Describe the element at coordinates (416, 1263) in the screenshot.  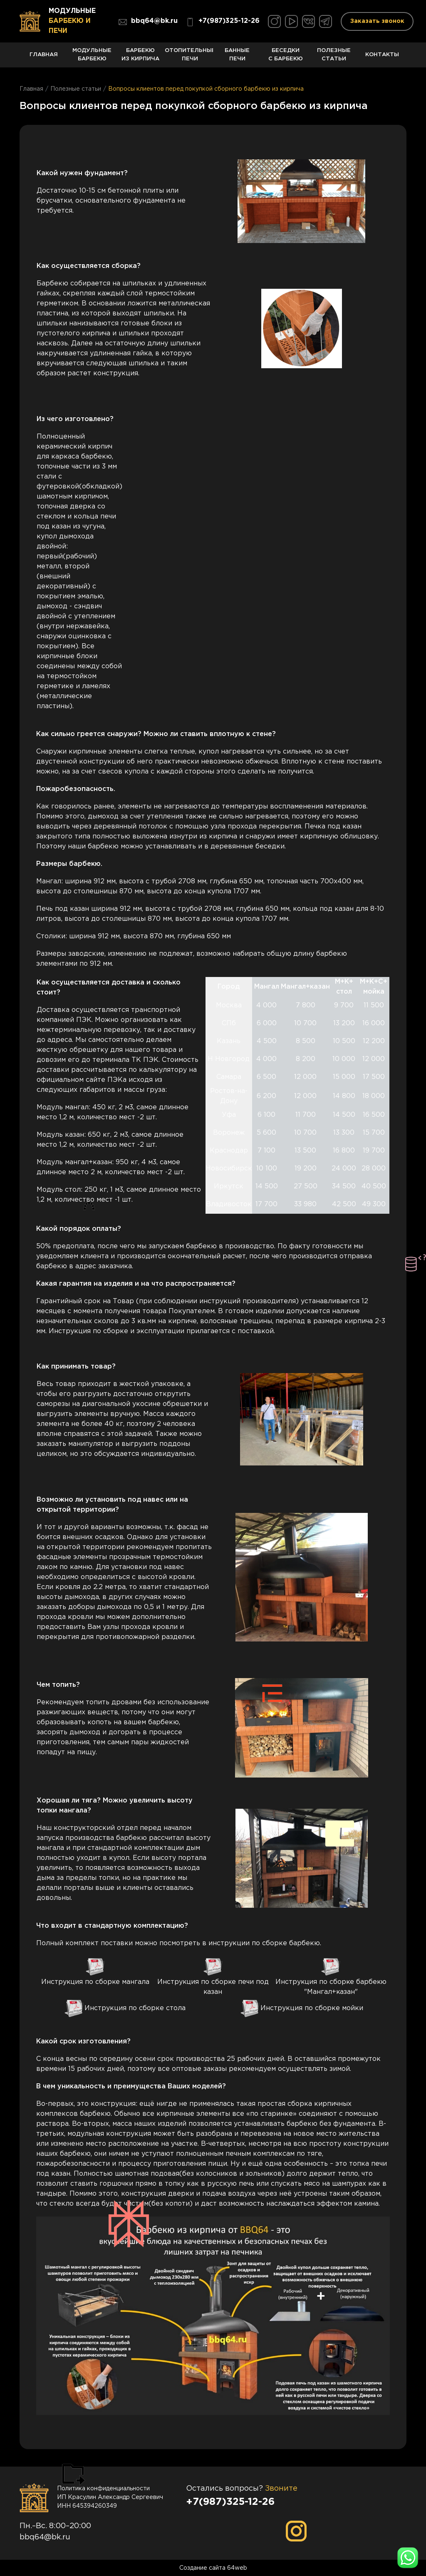
I see `open adminer database management tool` at that location.